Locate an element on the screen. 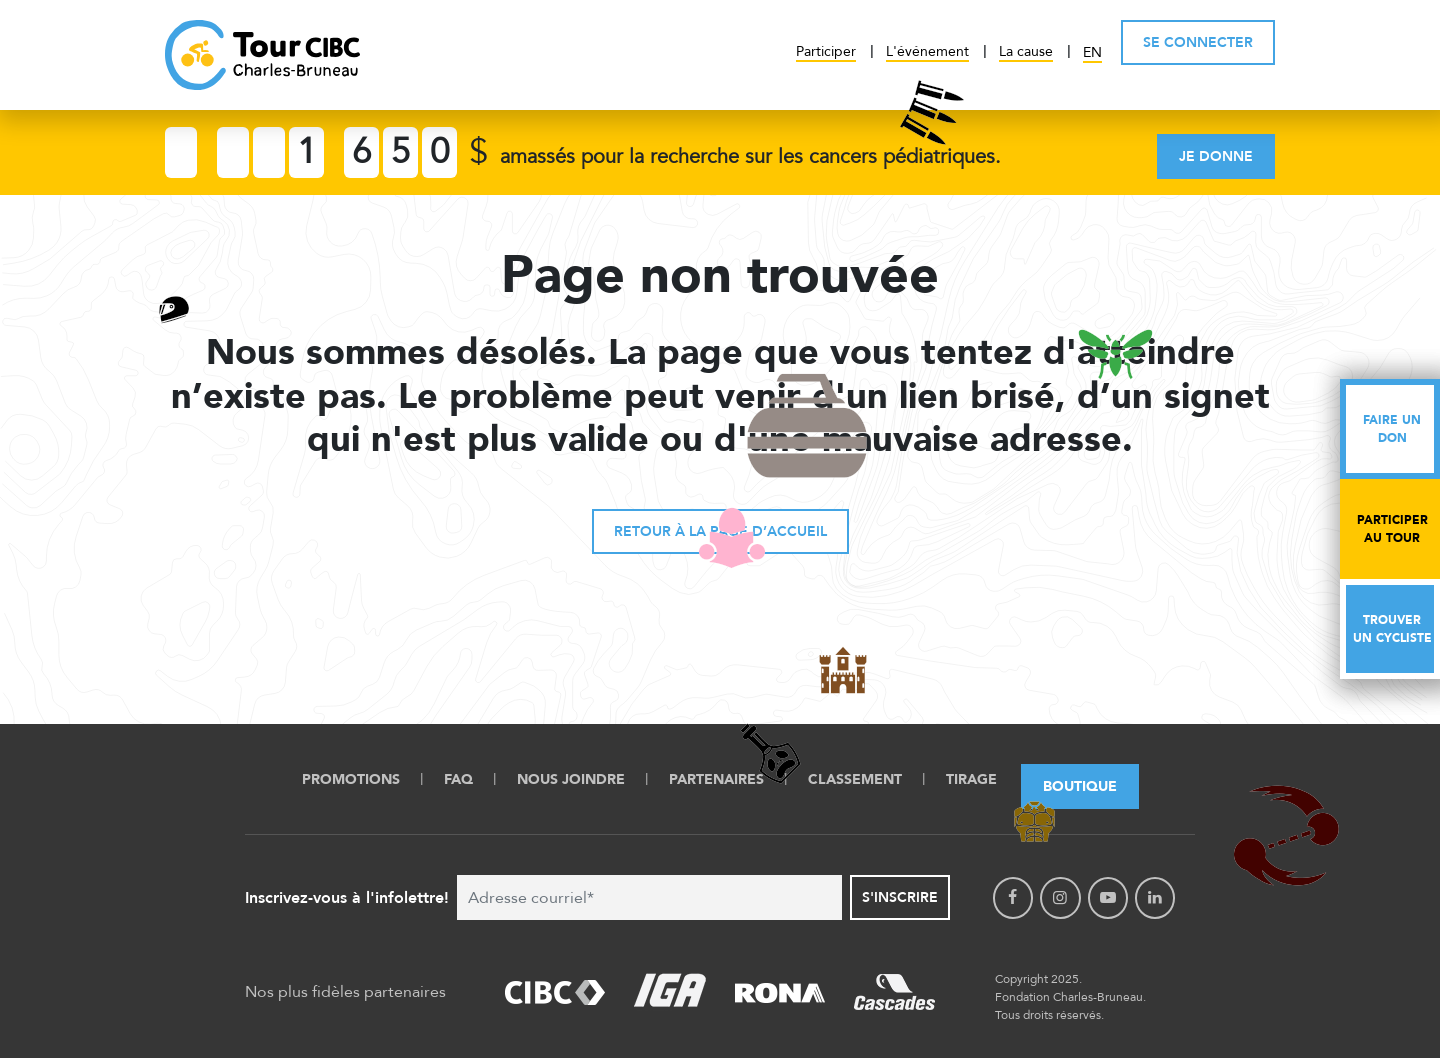  cicada or insect-themed game element is located at coordinates (1115, 354).